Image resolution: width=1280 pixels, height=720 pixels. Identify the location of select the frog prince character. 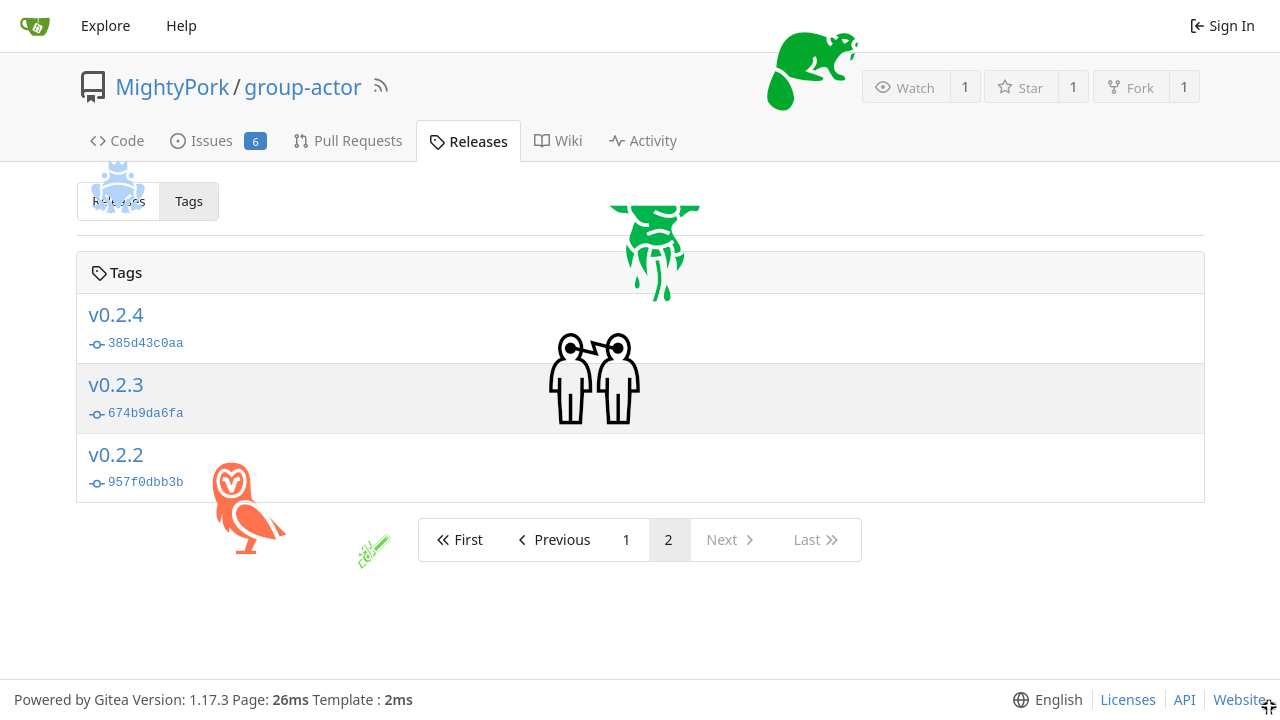
(118, 187).